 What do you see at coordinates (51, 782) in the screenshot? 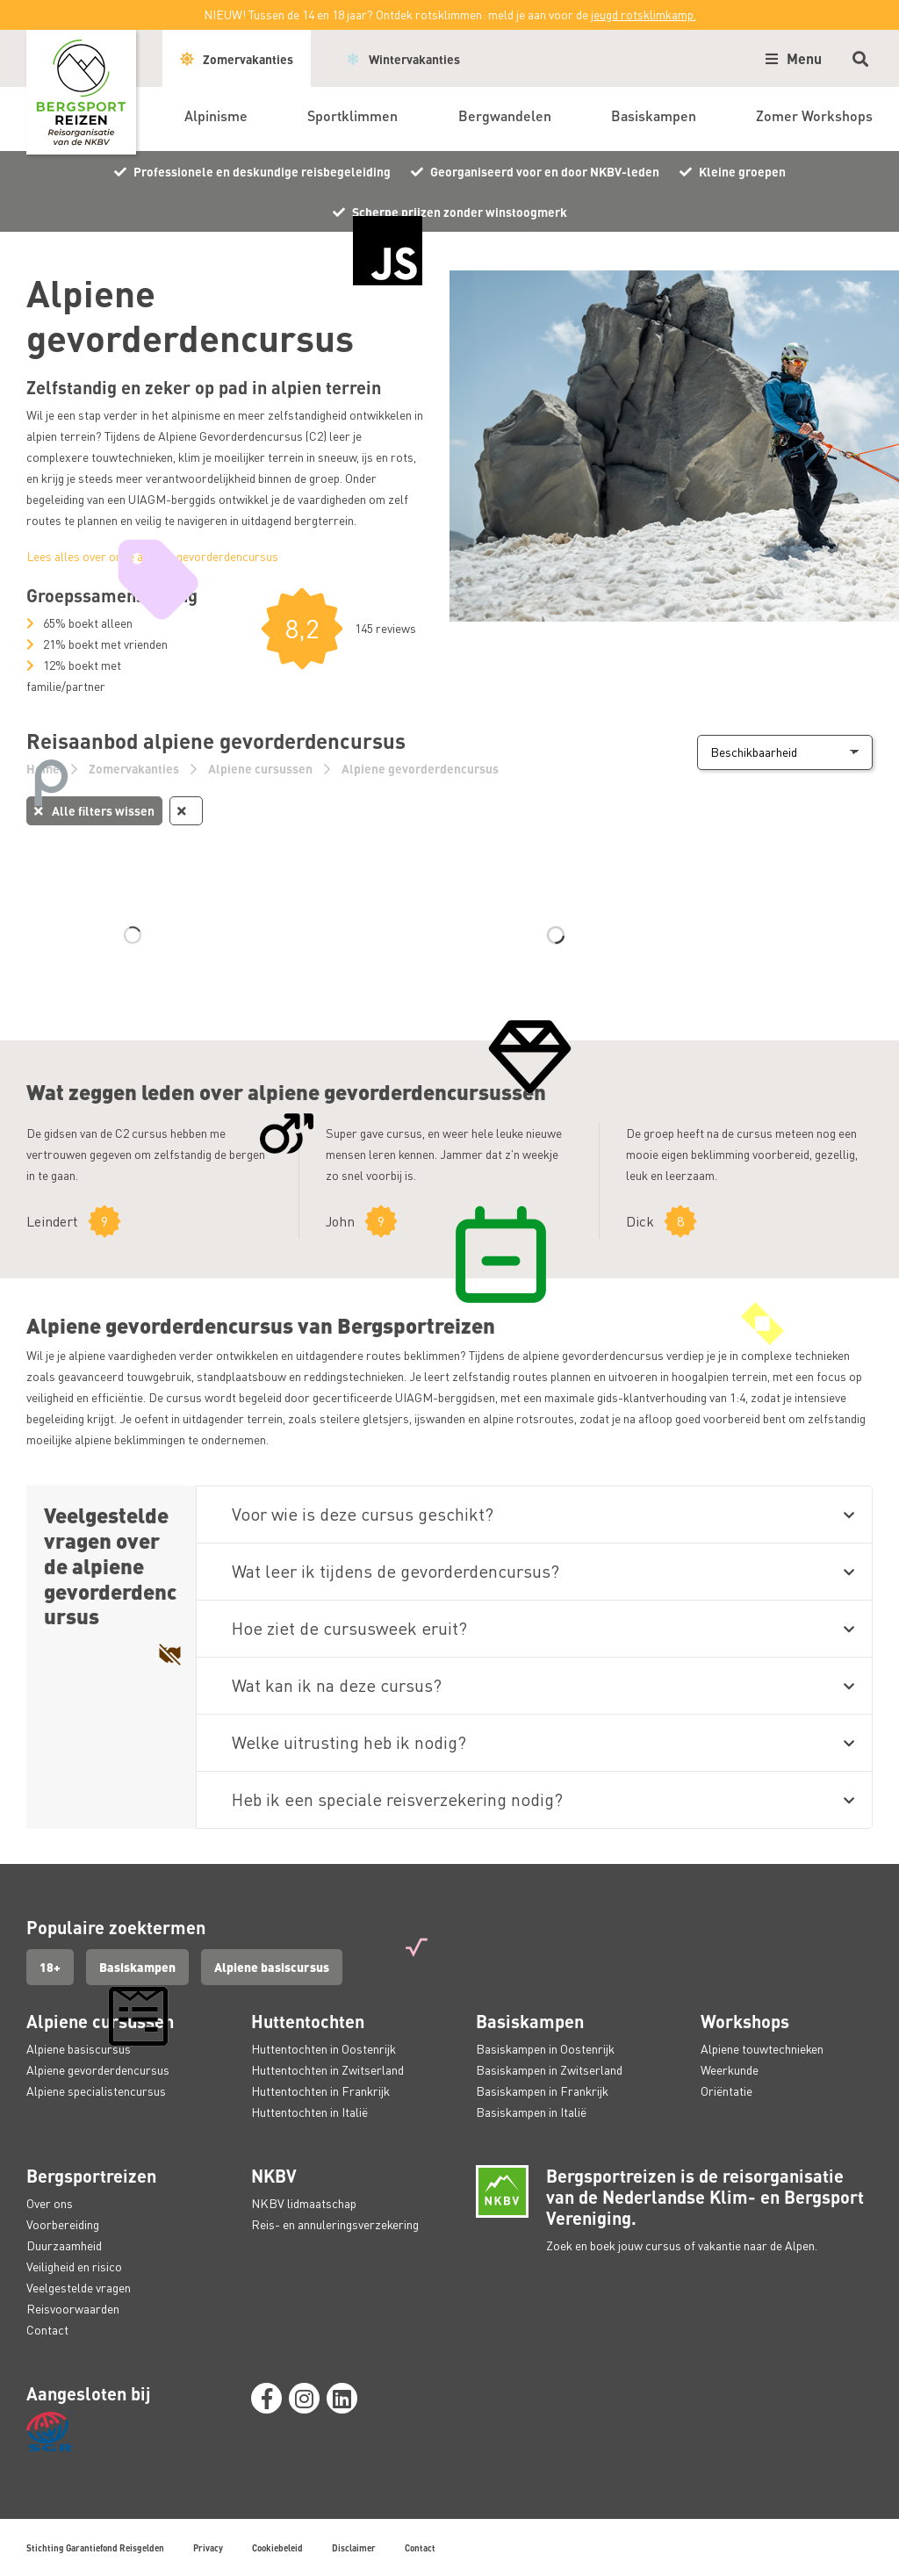
I see `open the picsart app` at bounding box center [51, 782].